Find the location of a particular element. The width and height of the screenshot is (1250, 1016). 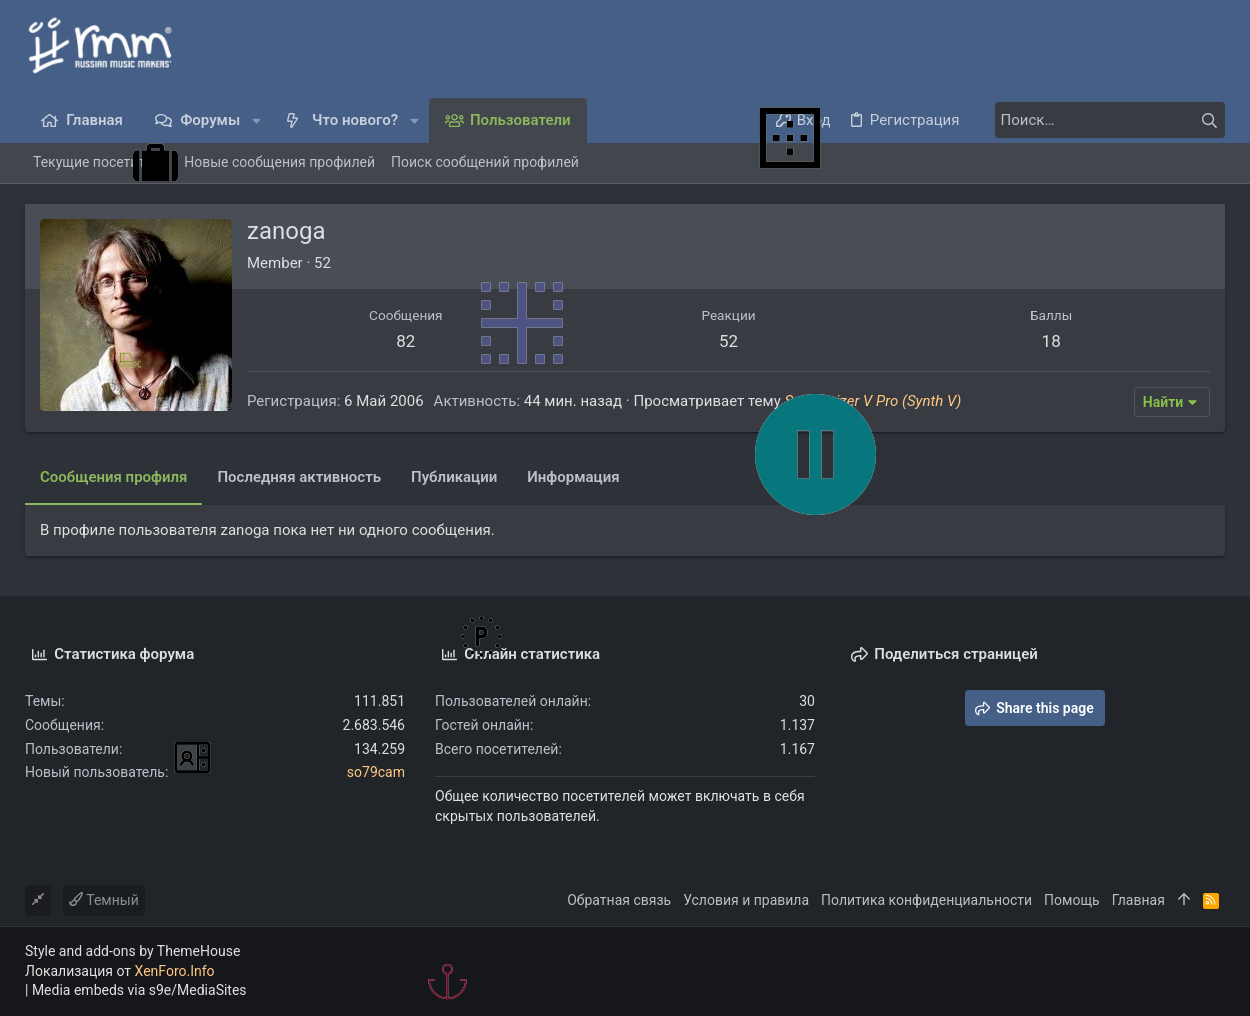

access travel or trip planning features is located at coordinates (155, 161).